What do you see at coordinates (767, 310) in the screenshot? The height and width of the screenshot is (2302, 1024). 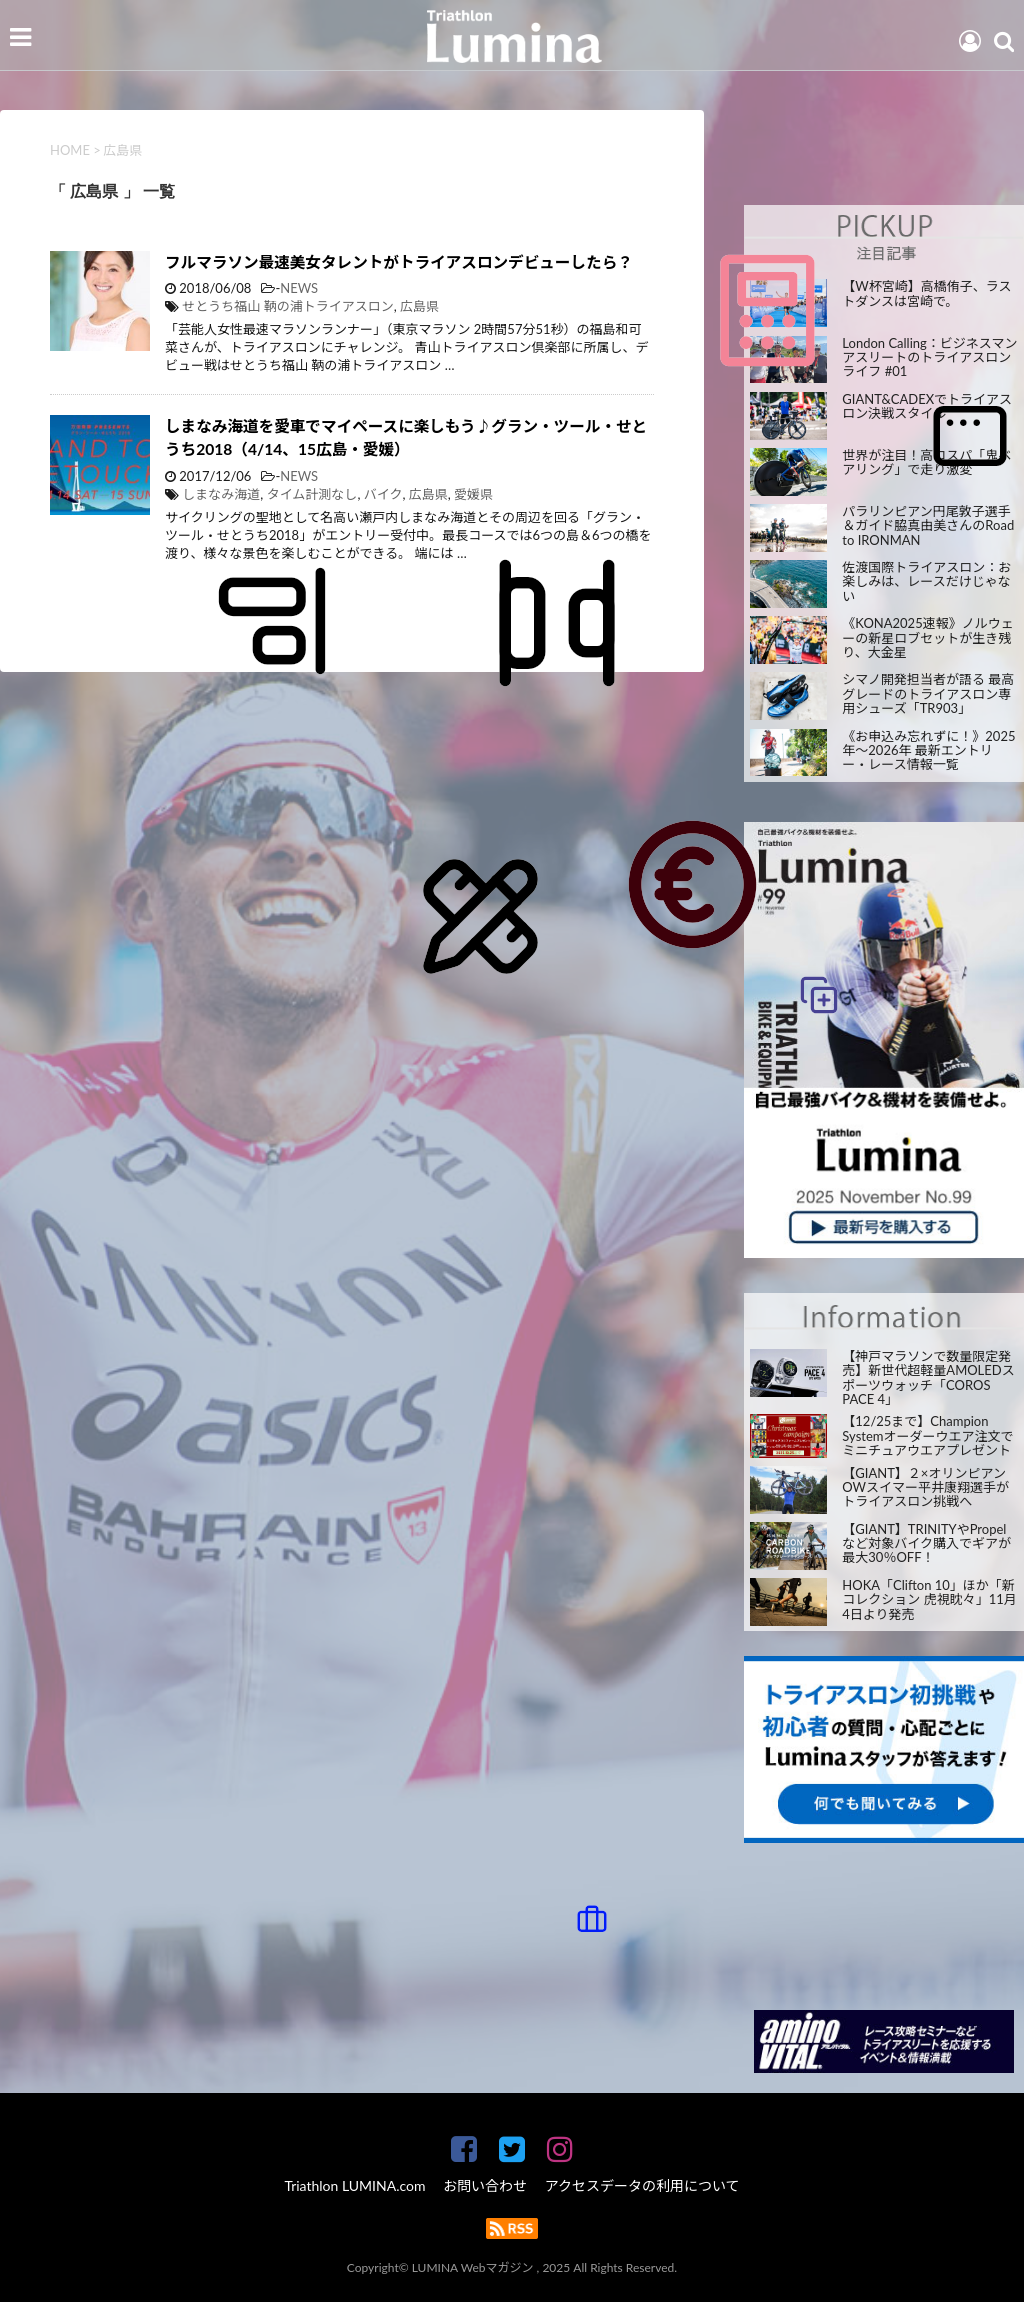 I see `open the calculator app` at bounding box center [767, 310].